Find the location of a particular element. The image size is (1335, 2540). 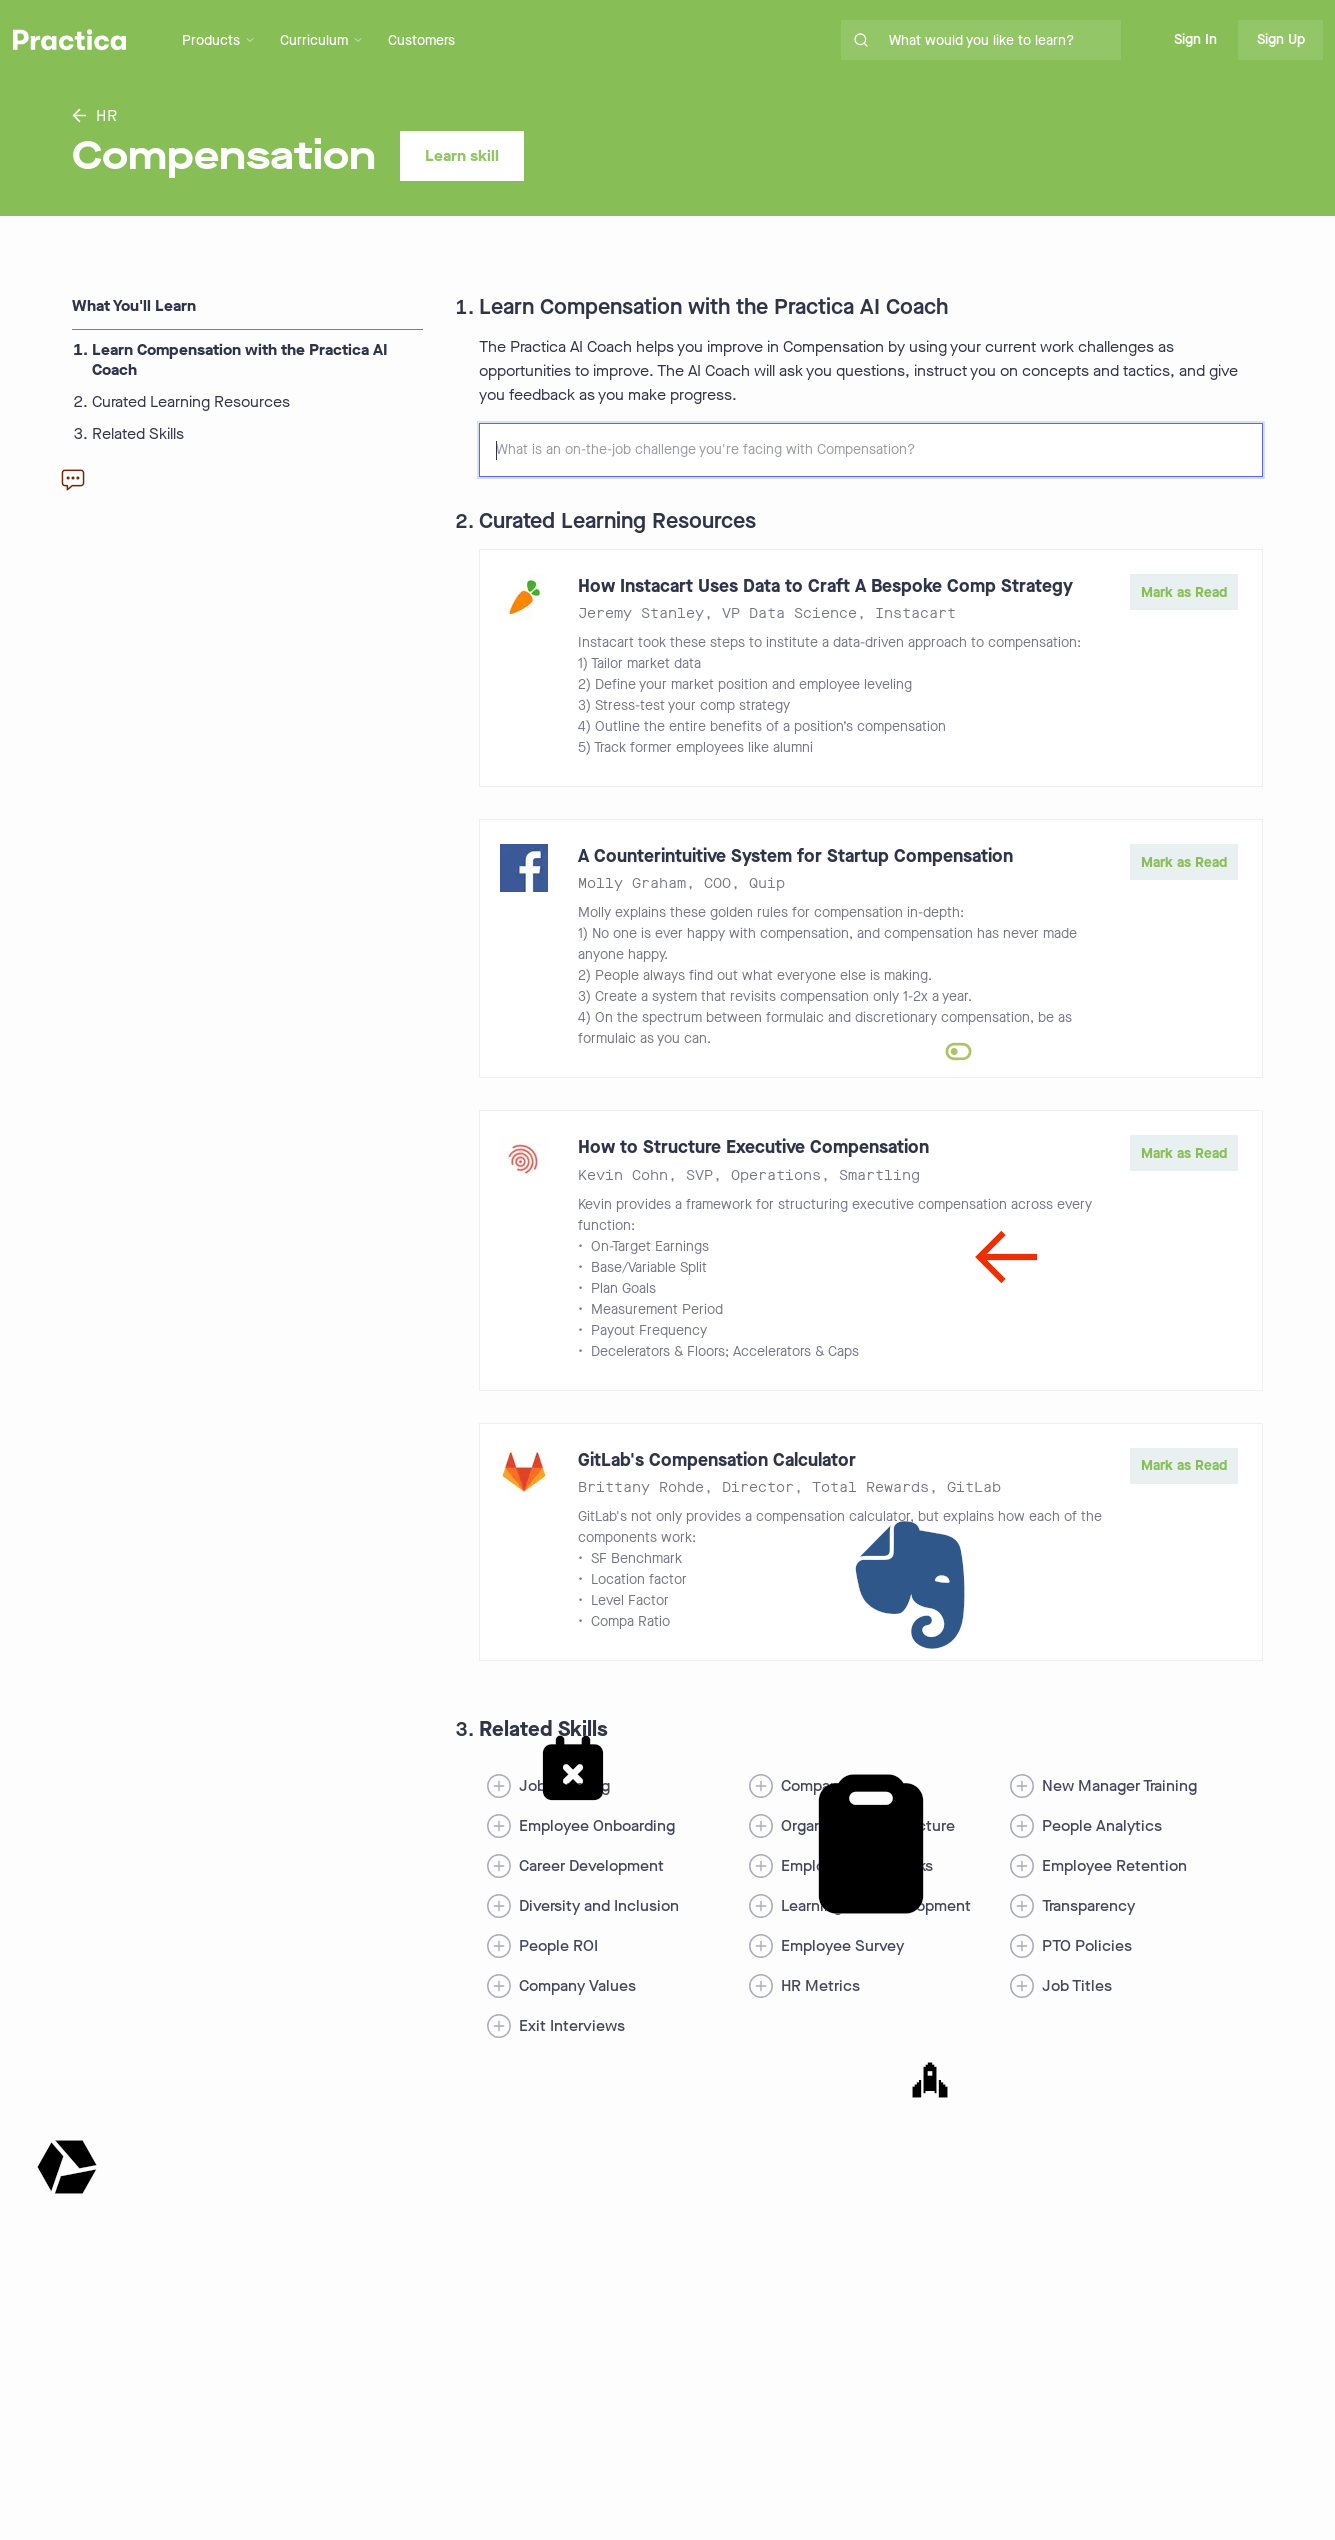

go back to the previous page is located at coordinates (1006, 1257).